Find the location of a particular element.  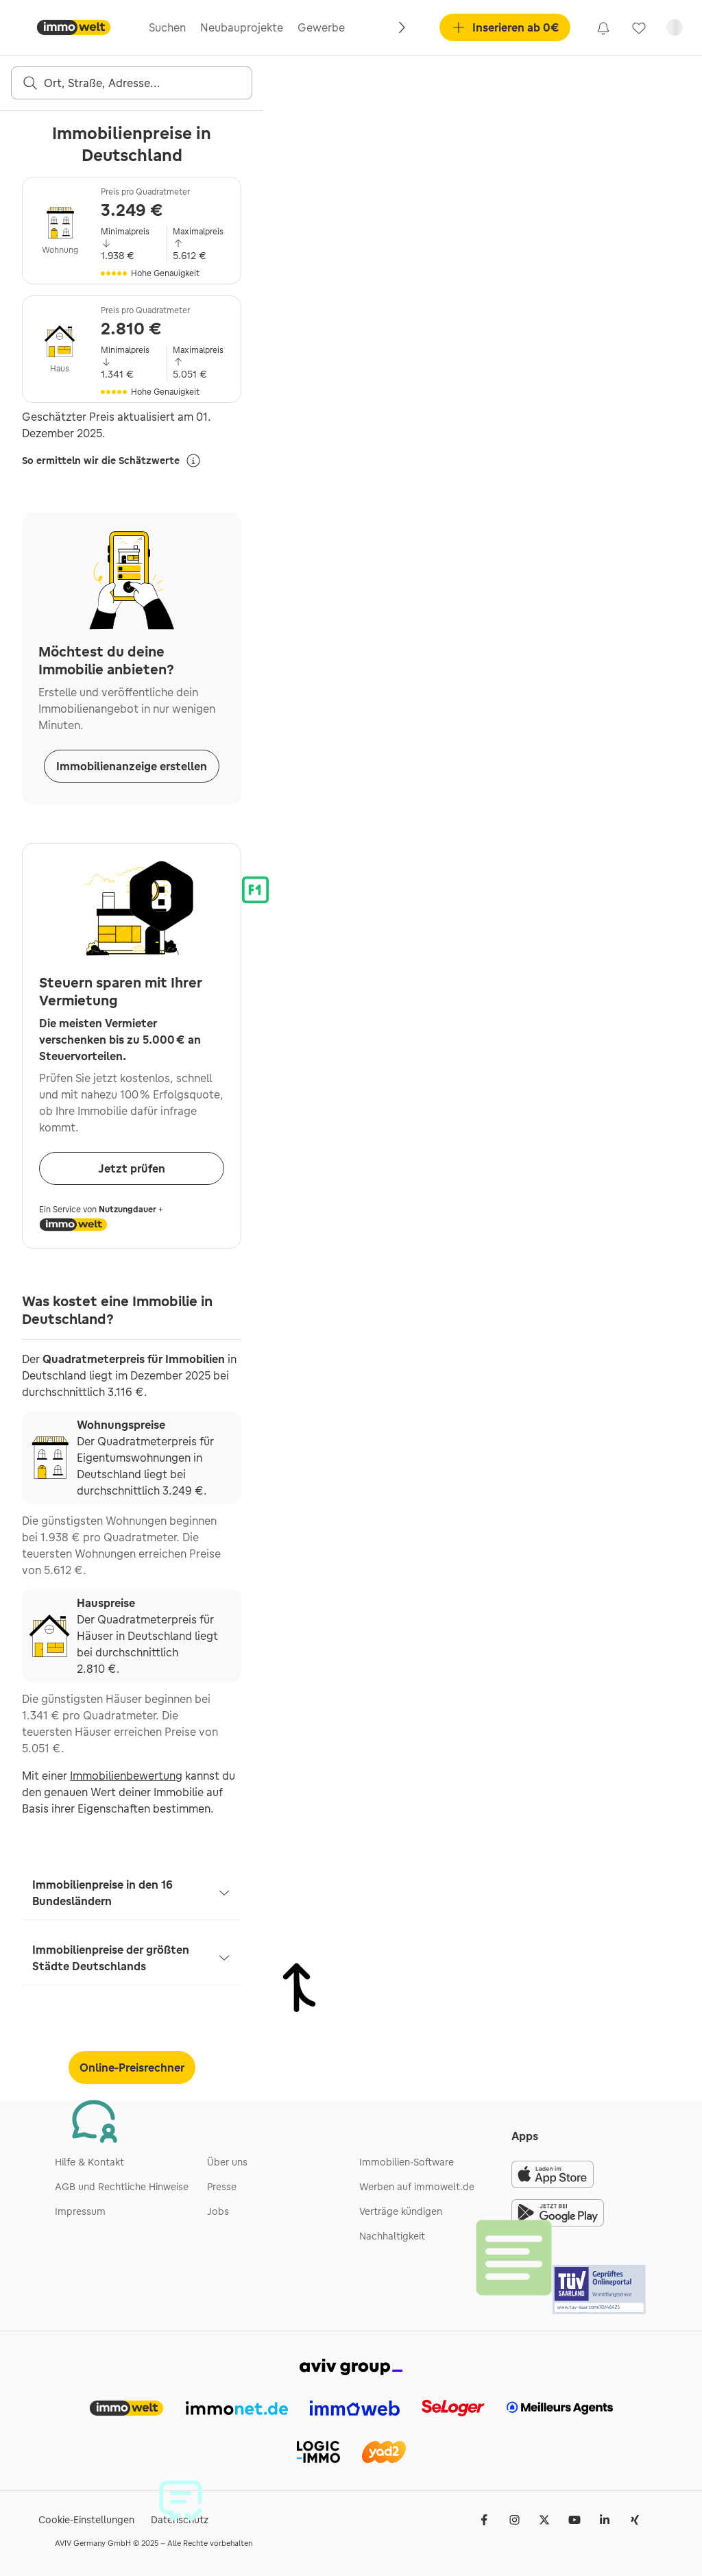

align text to the left is located at coordinates (513, 2257).